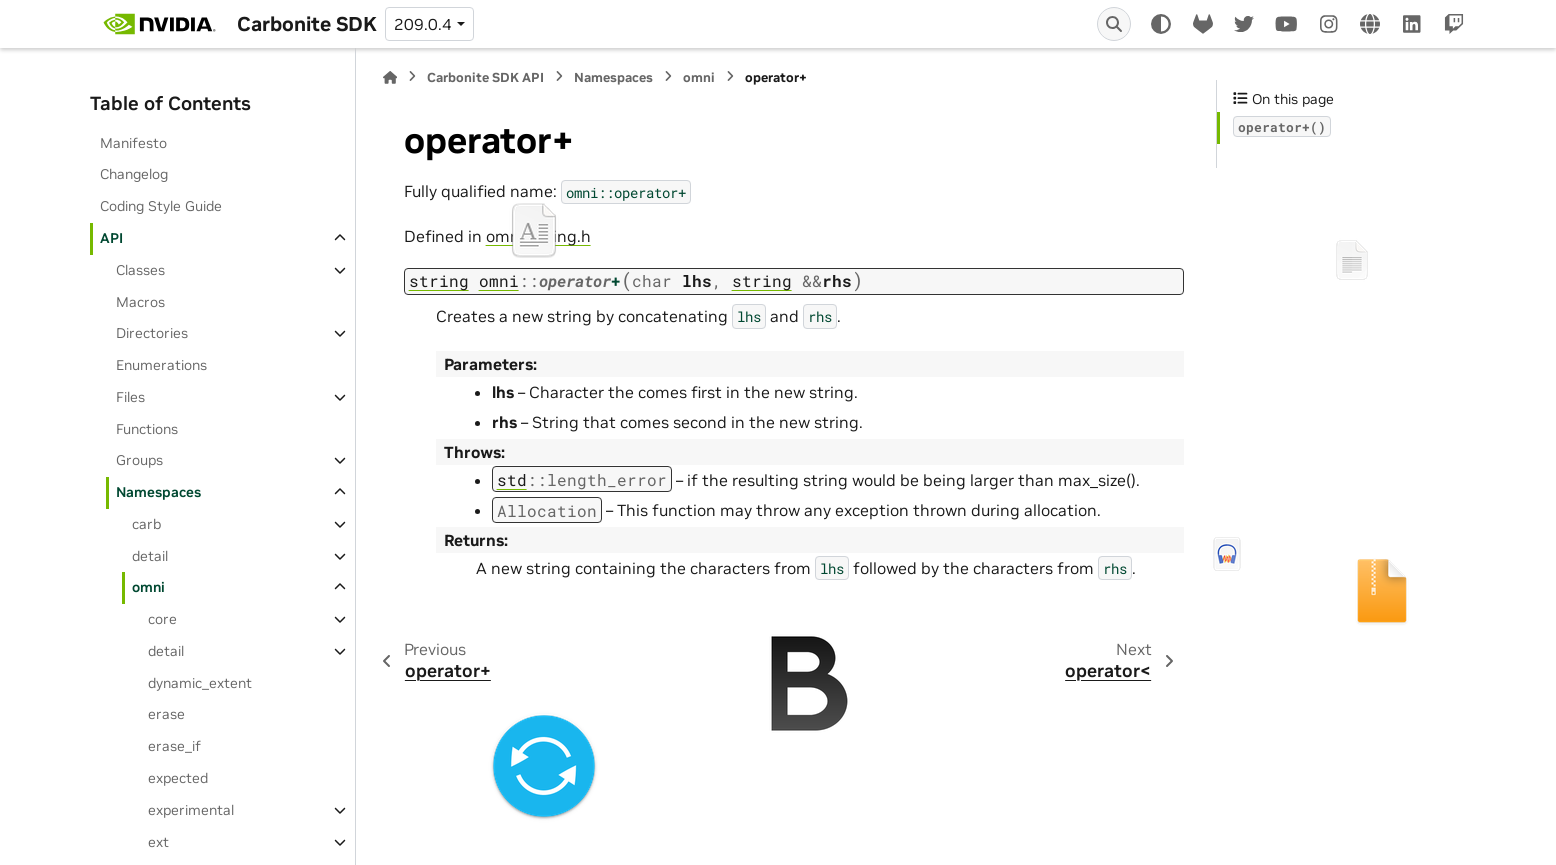 The width and height of the screenshot is (1556, 865). I want to click on compressed tar archive file (.tar.lzma), so click(1382, 592).